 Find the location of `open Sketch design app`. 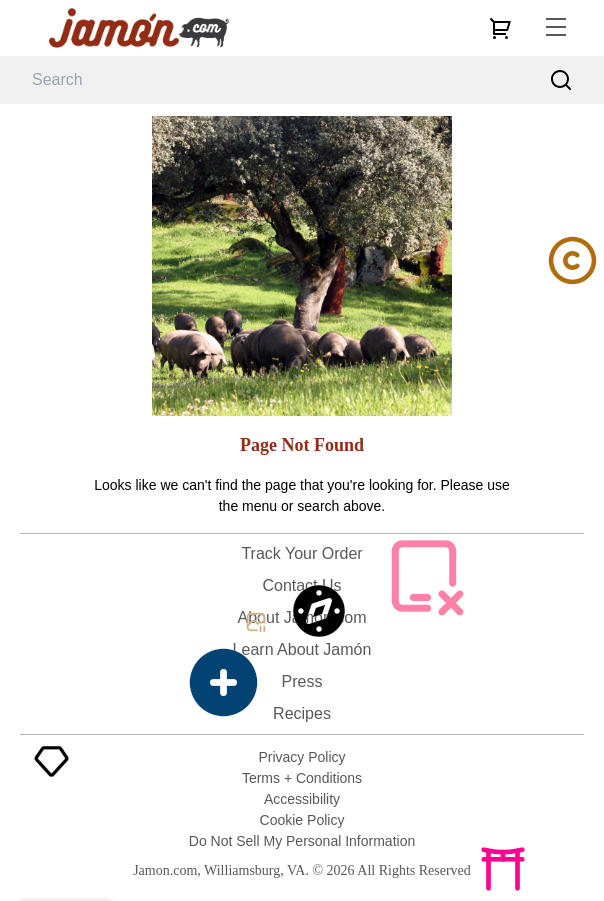

open Sketch design app is located at coordinates (51, 761).